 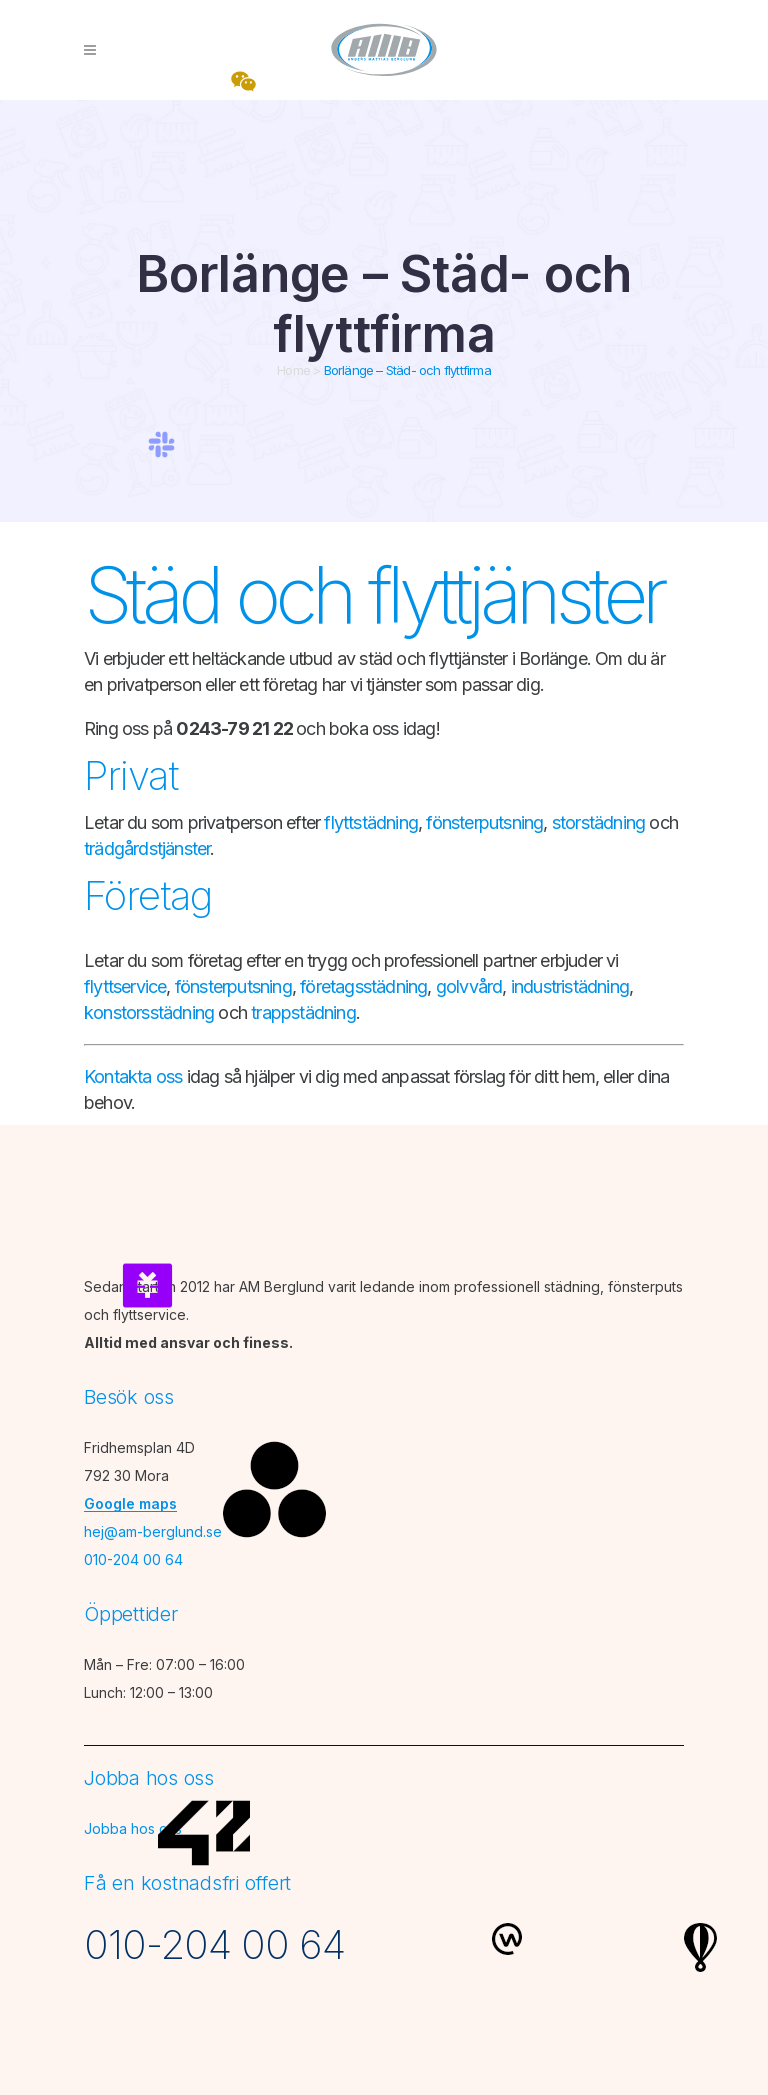 I want to click on open wechat messaging app, so click(x=243, y=81).